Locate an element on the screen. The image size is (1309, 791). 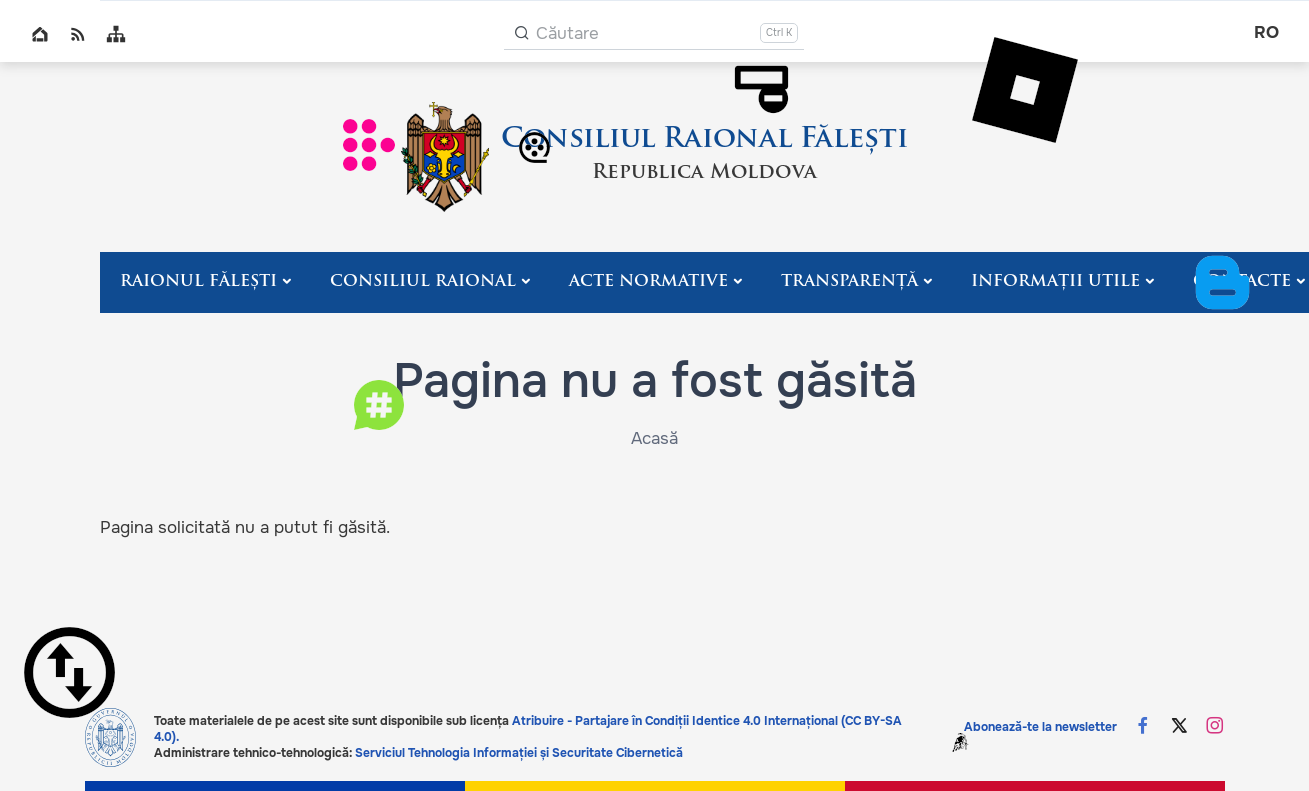
open the Roblox app is located at coordinates (1025, 90).